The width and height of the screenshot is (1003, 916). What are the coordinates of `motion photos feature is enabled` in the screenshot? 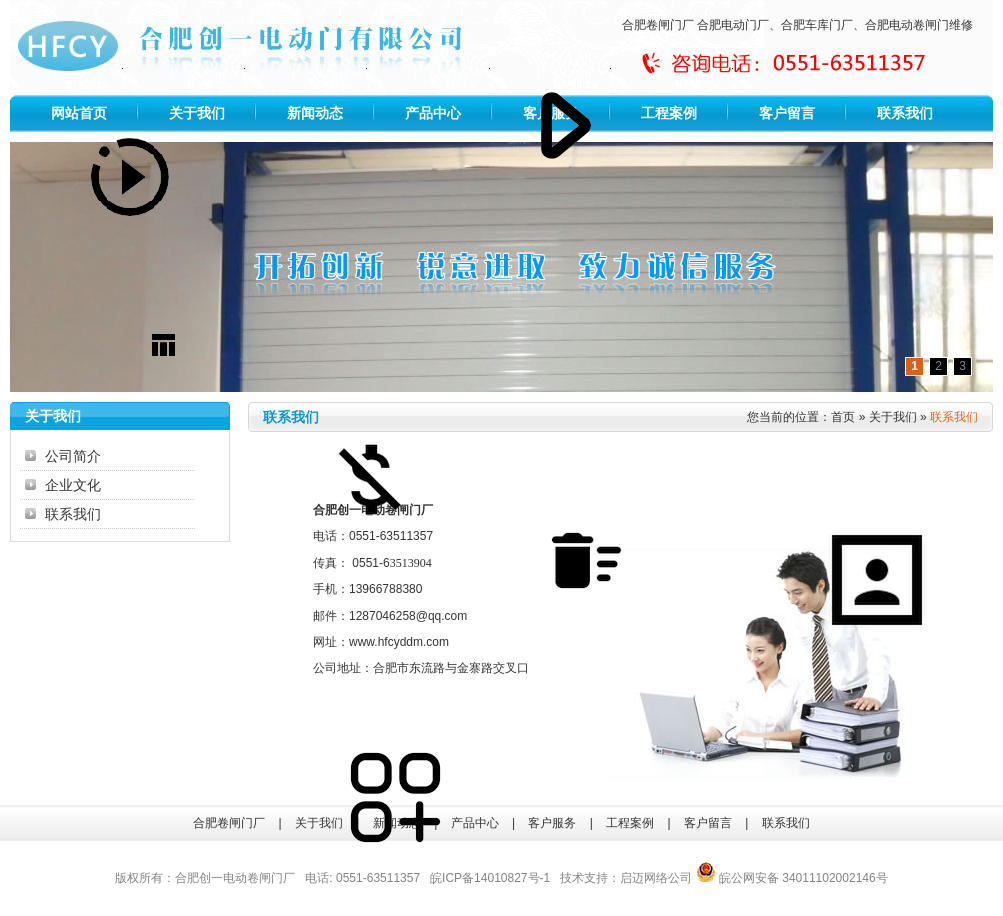 It's located at (130, 177).